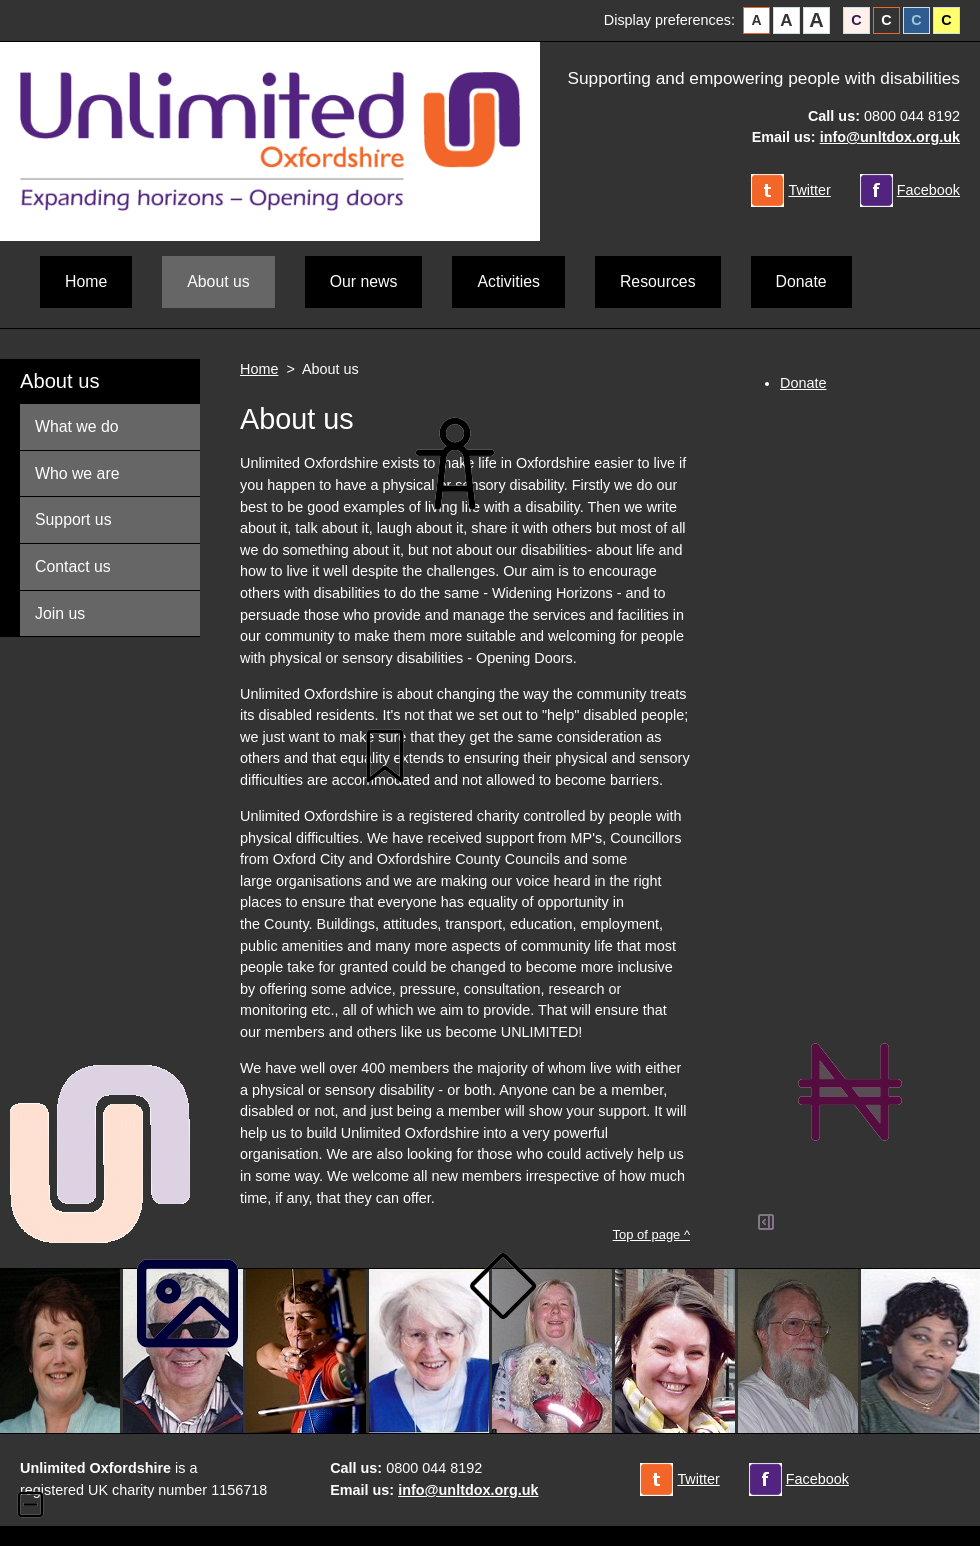 The height and width of the screenshot is (1546, 980). I want to click on expand the sidebar panel, so click(766, 1222).